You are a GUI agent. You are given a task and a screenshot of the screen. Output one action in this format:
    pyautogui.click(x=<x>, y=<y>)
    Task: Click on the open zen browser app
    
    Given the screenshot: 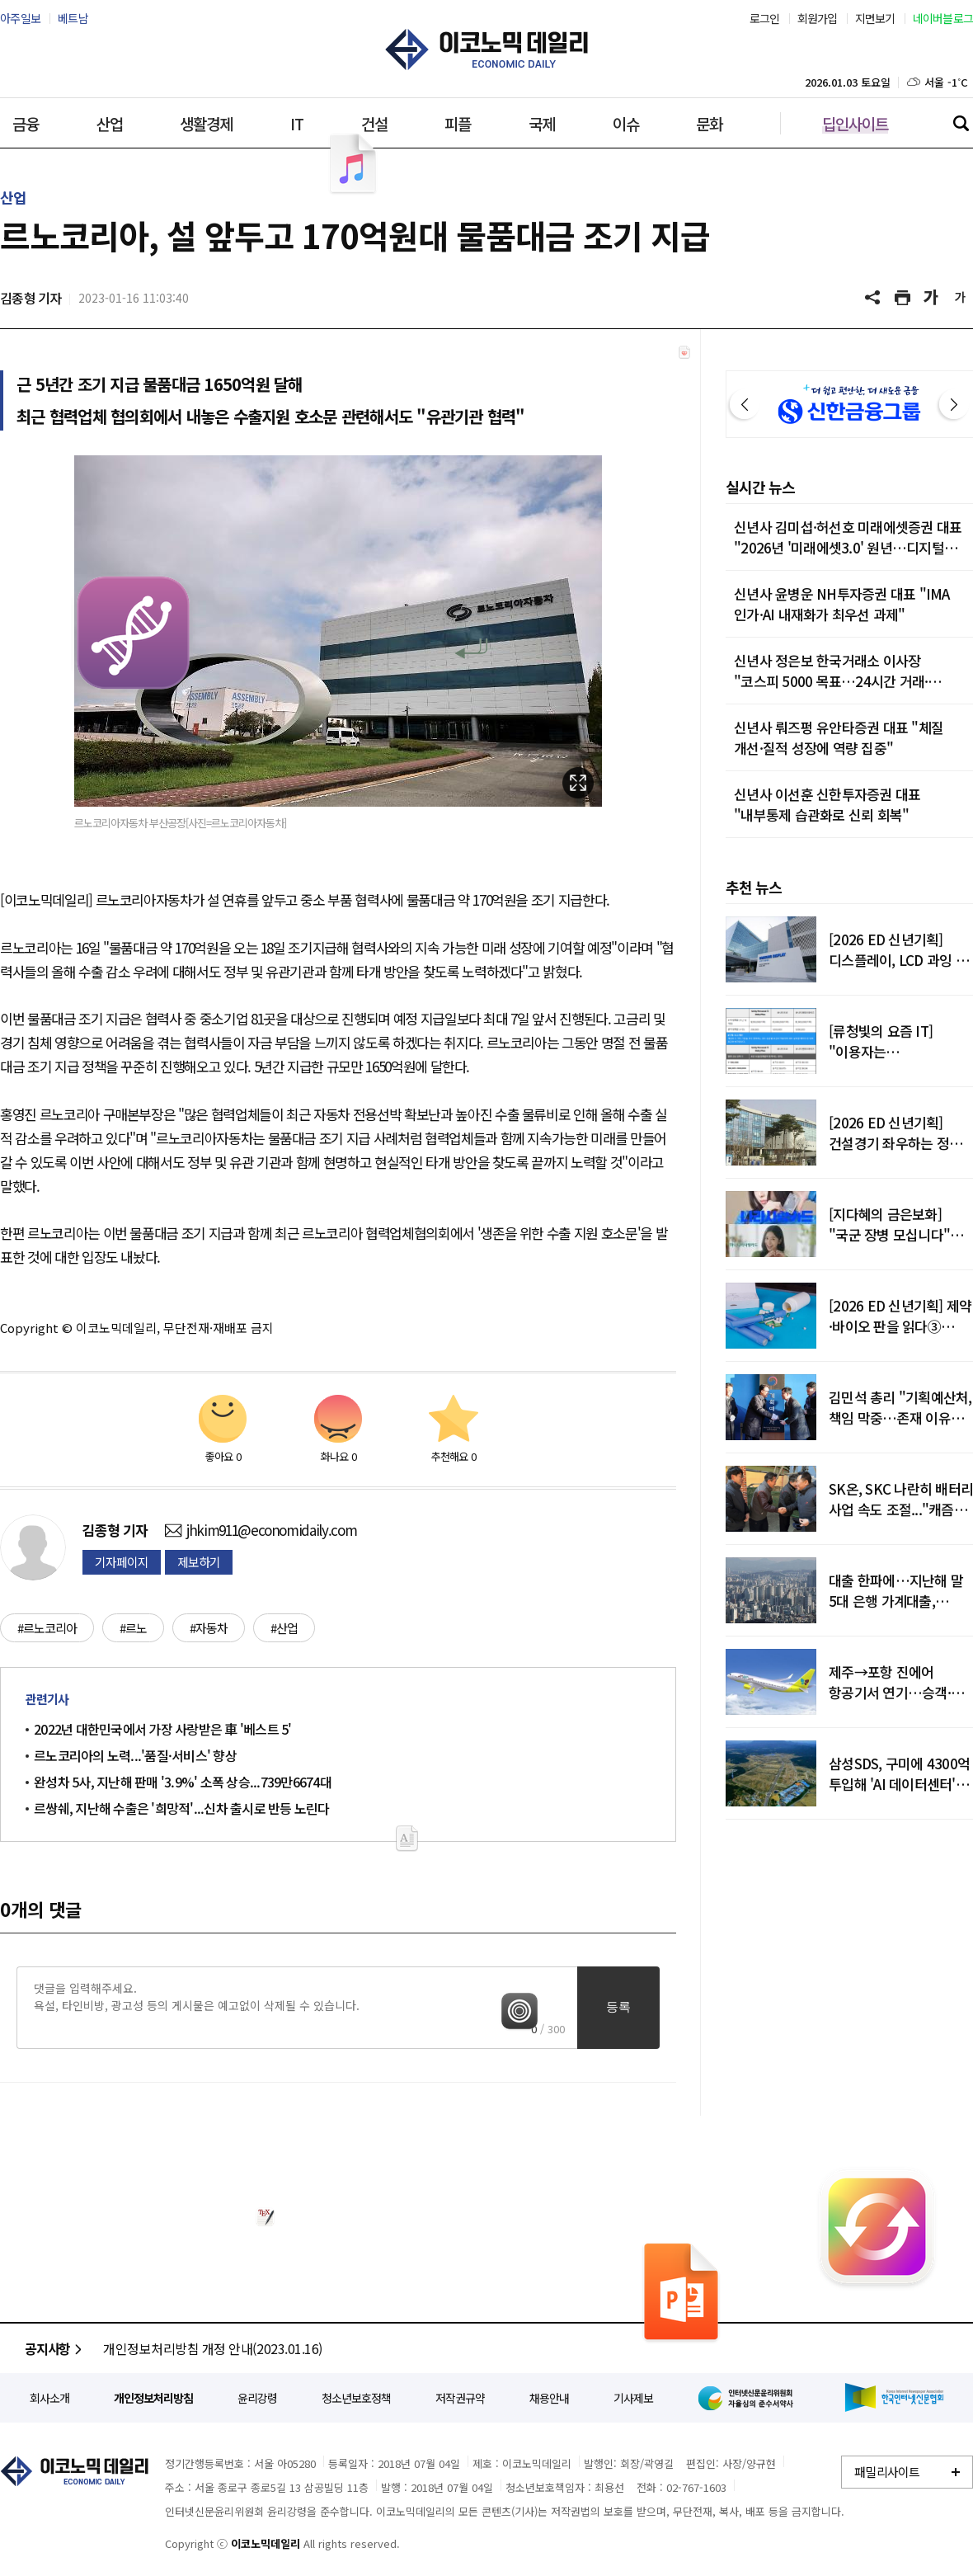 What is the action you would take?
    pyautogui.click(x=519, y=2011)
    